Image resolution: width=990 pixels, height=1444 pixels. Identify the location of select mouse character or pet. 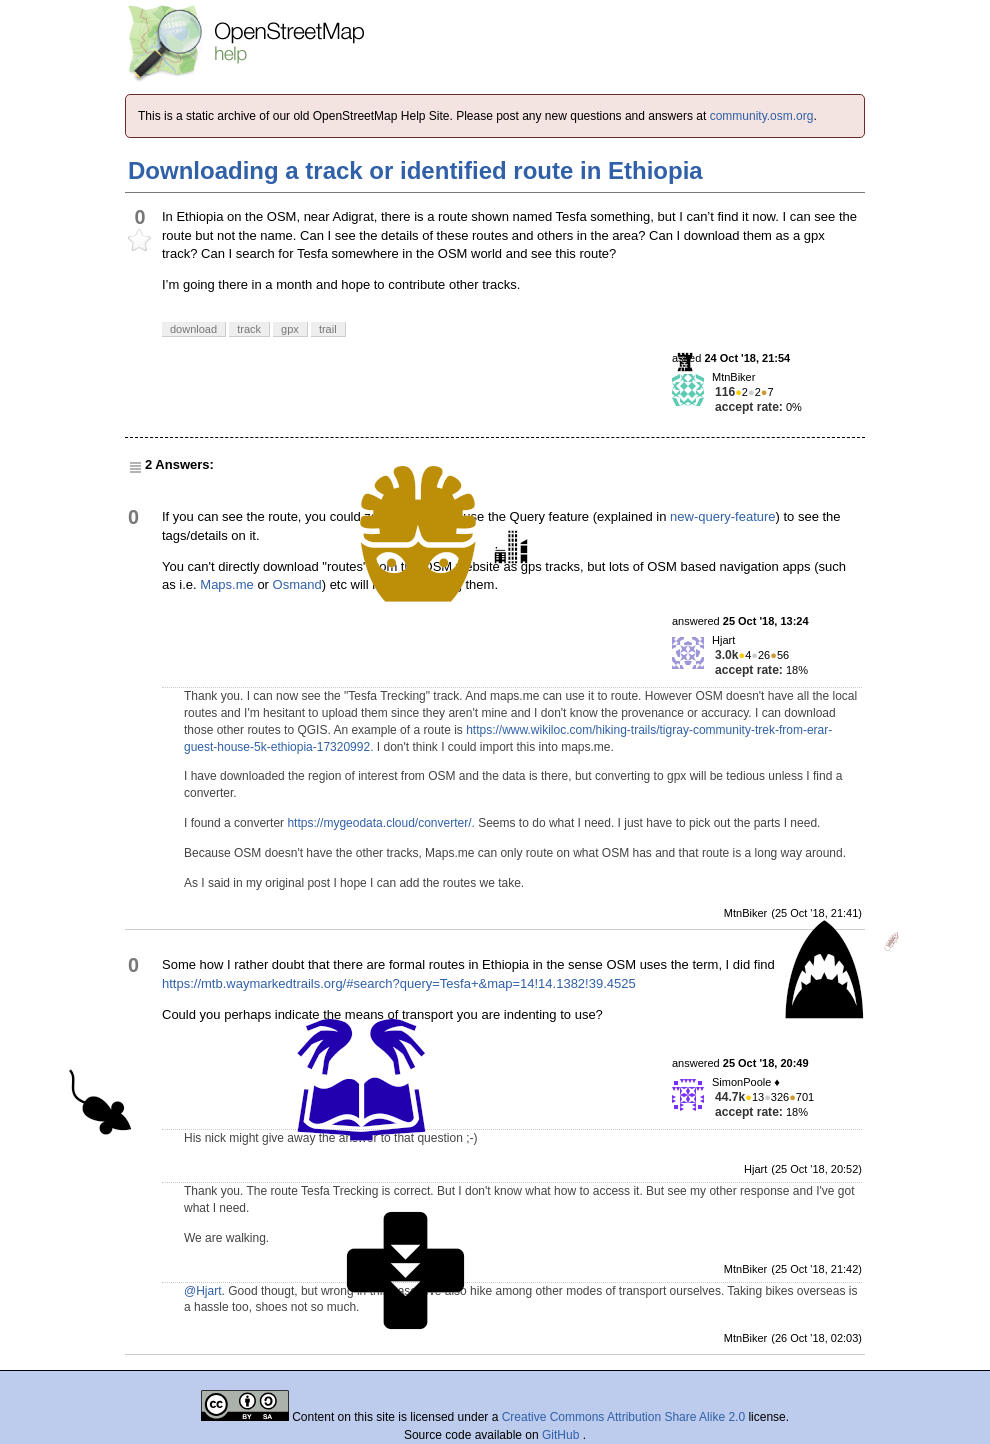
(101, 1102).